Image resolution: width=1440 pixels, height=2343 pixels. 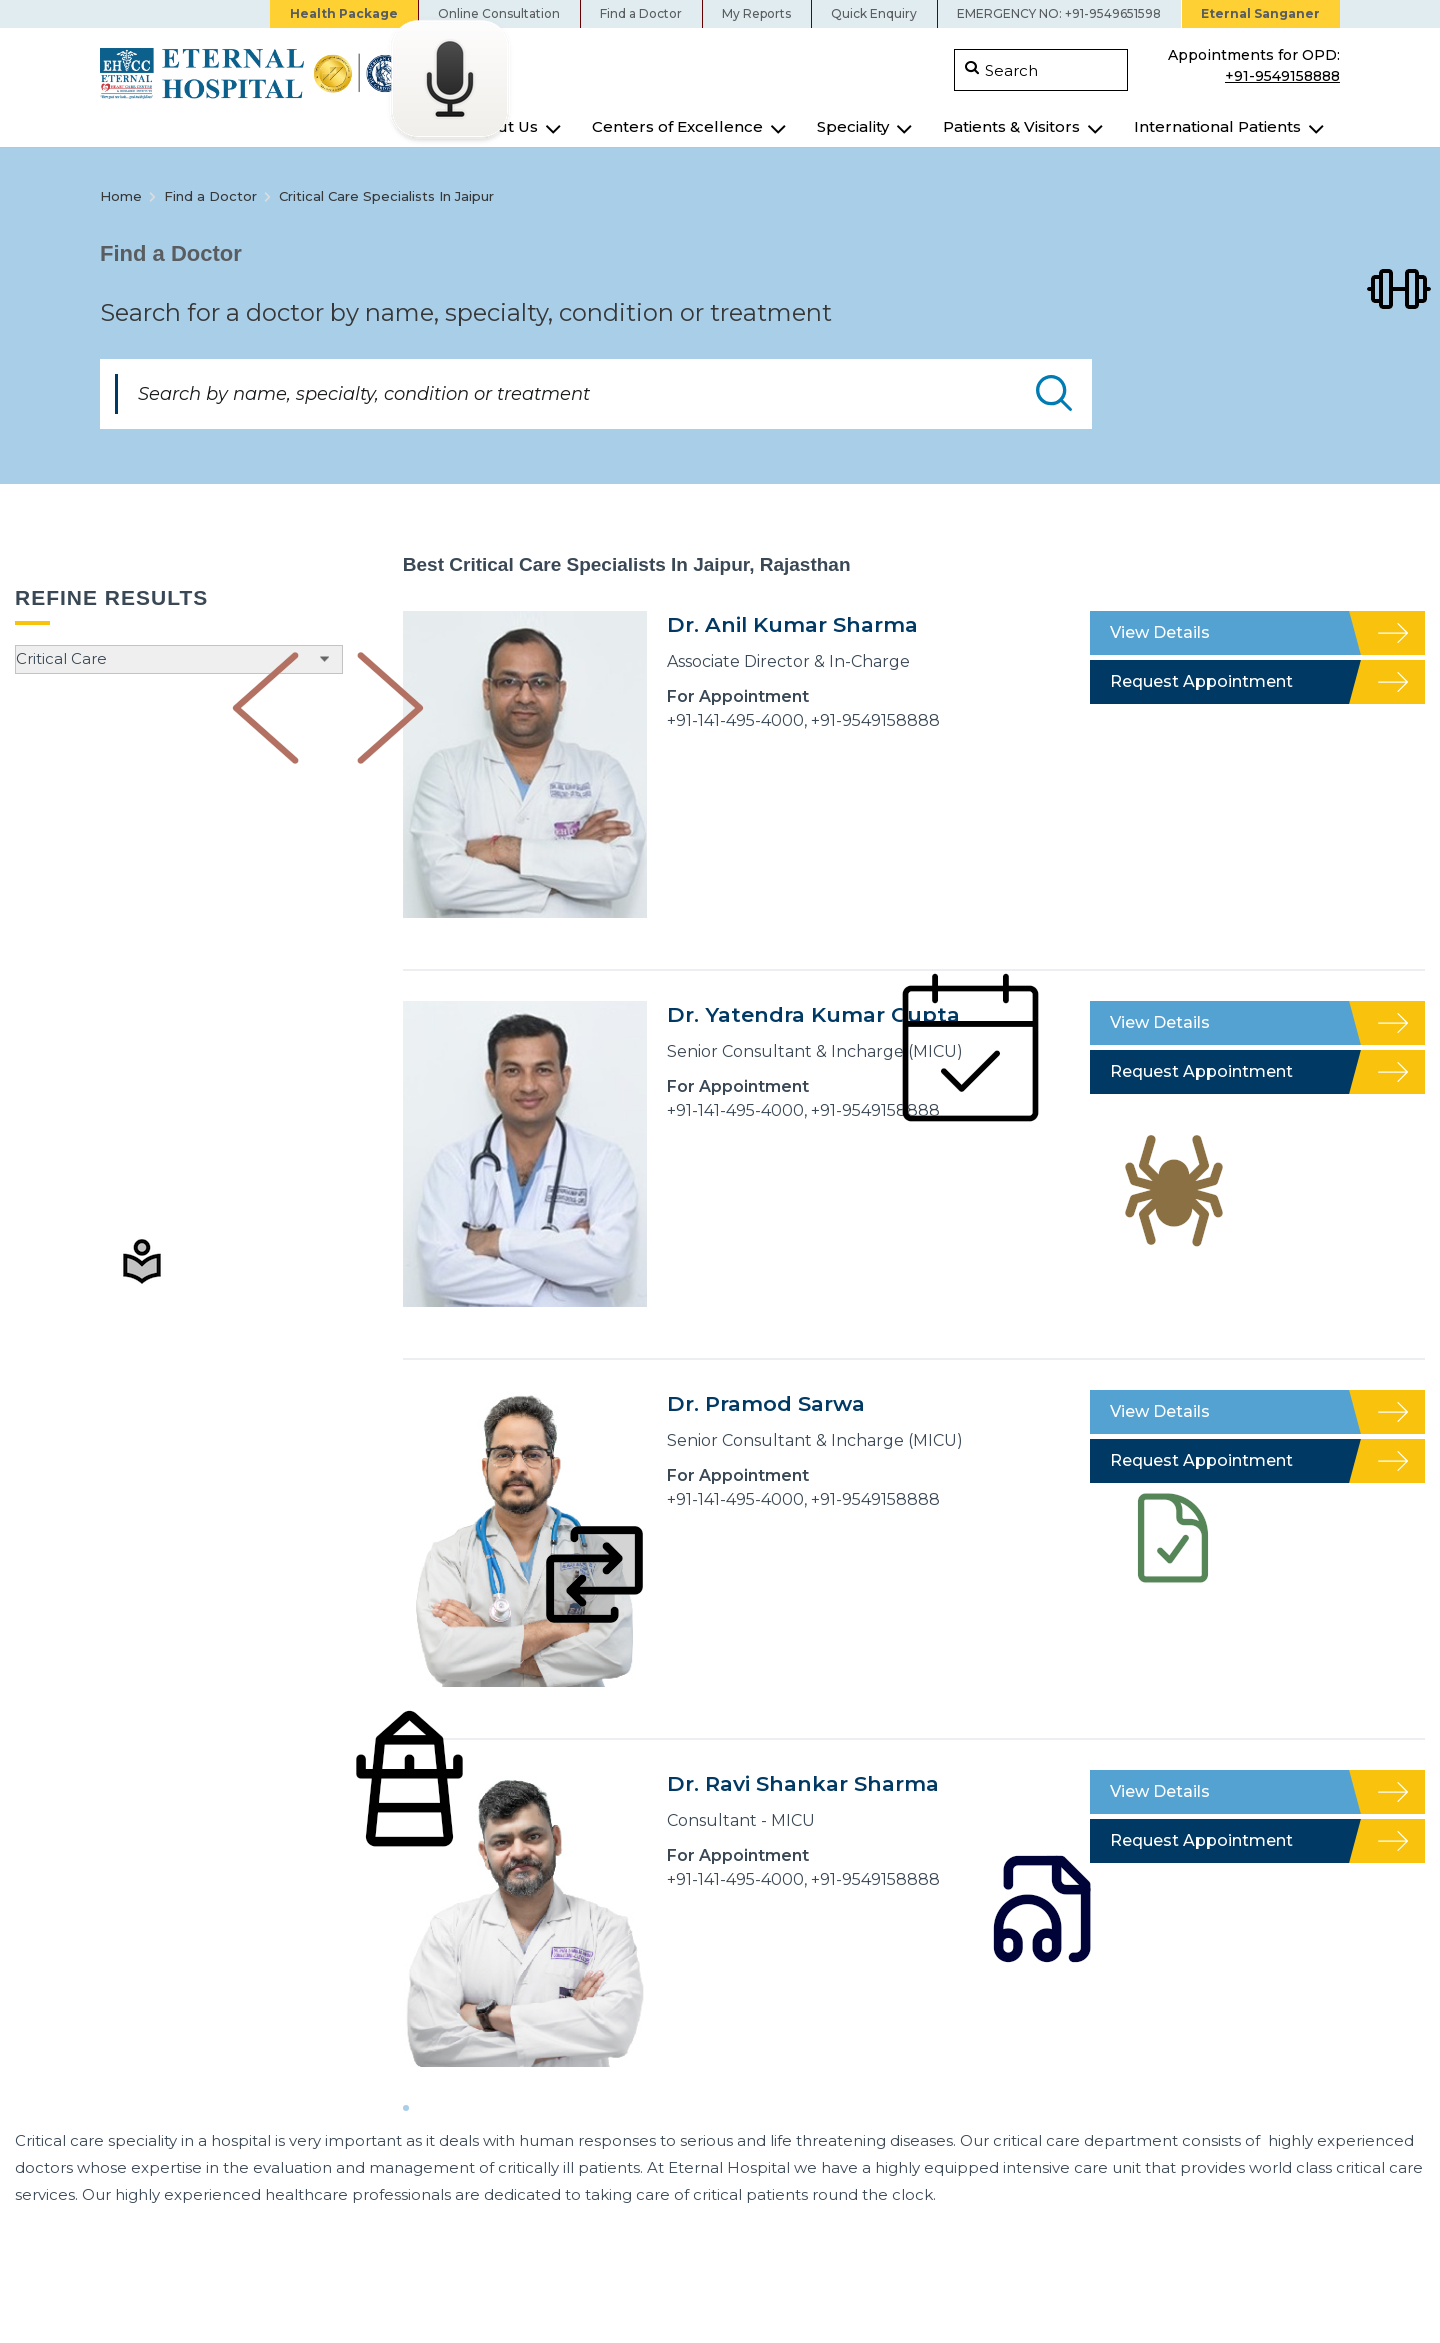 I want to click on swap or exchange items, so click(x=594, y=1574).